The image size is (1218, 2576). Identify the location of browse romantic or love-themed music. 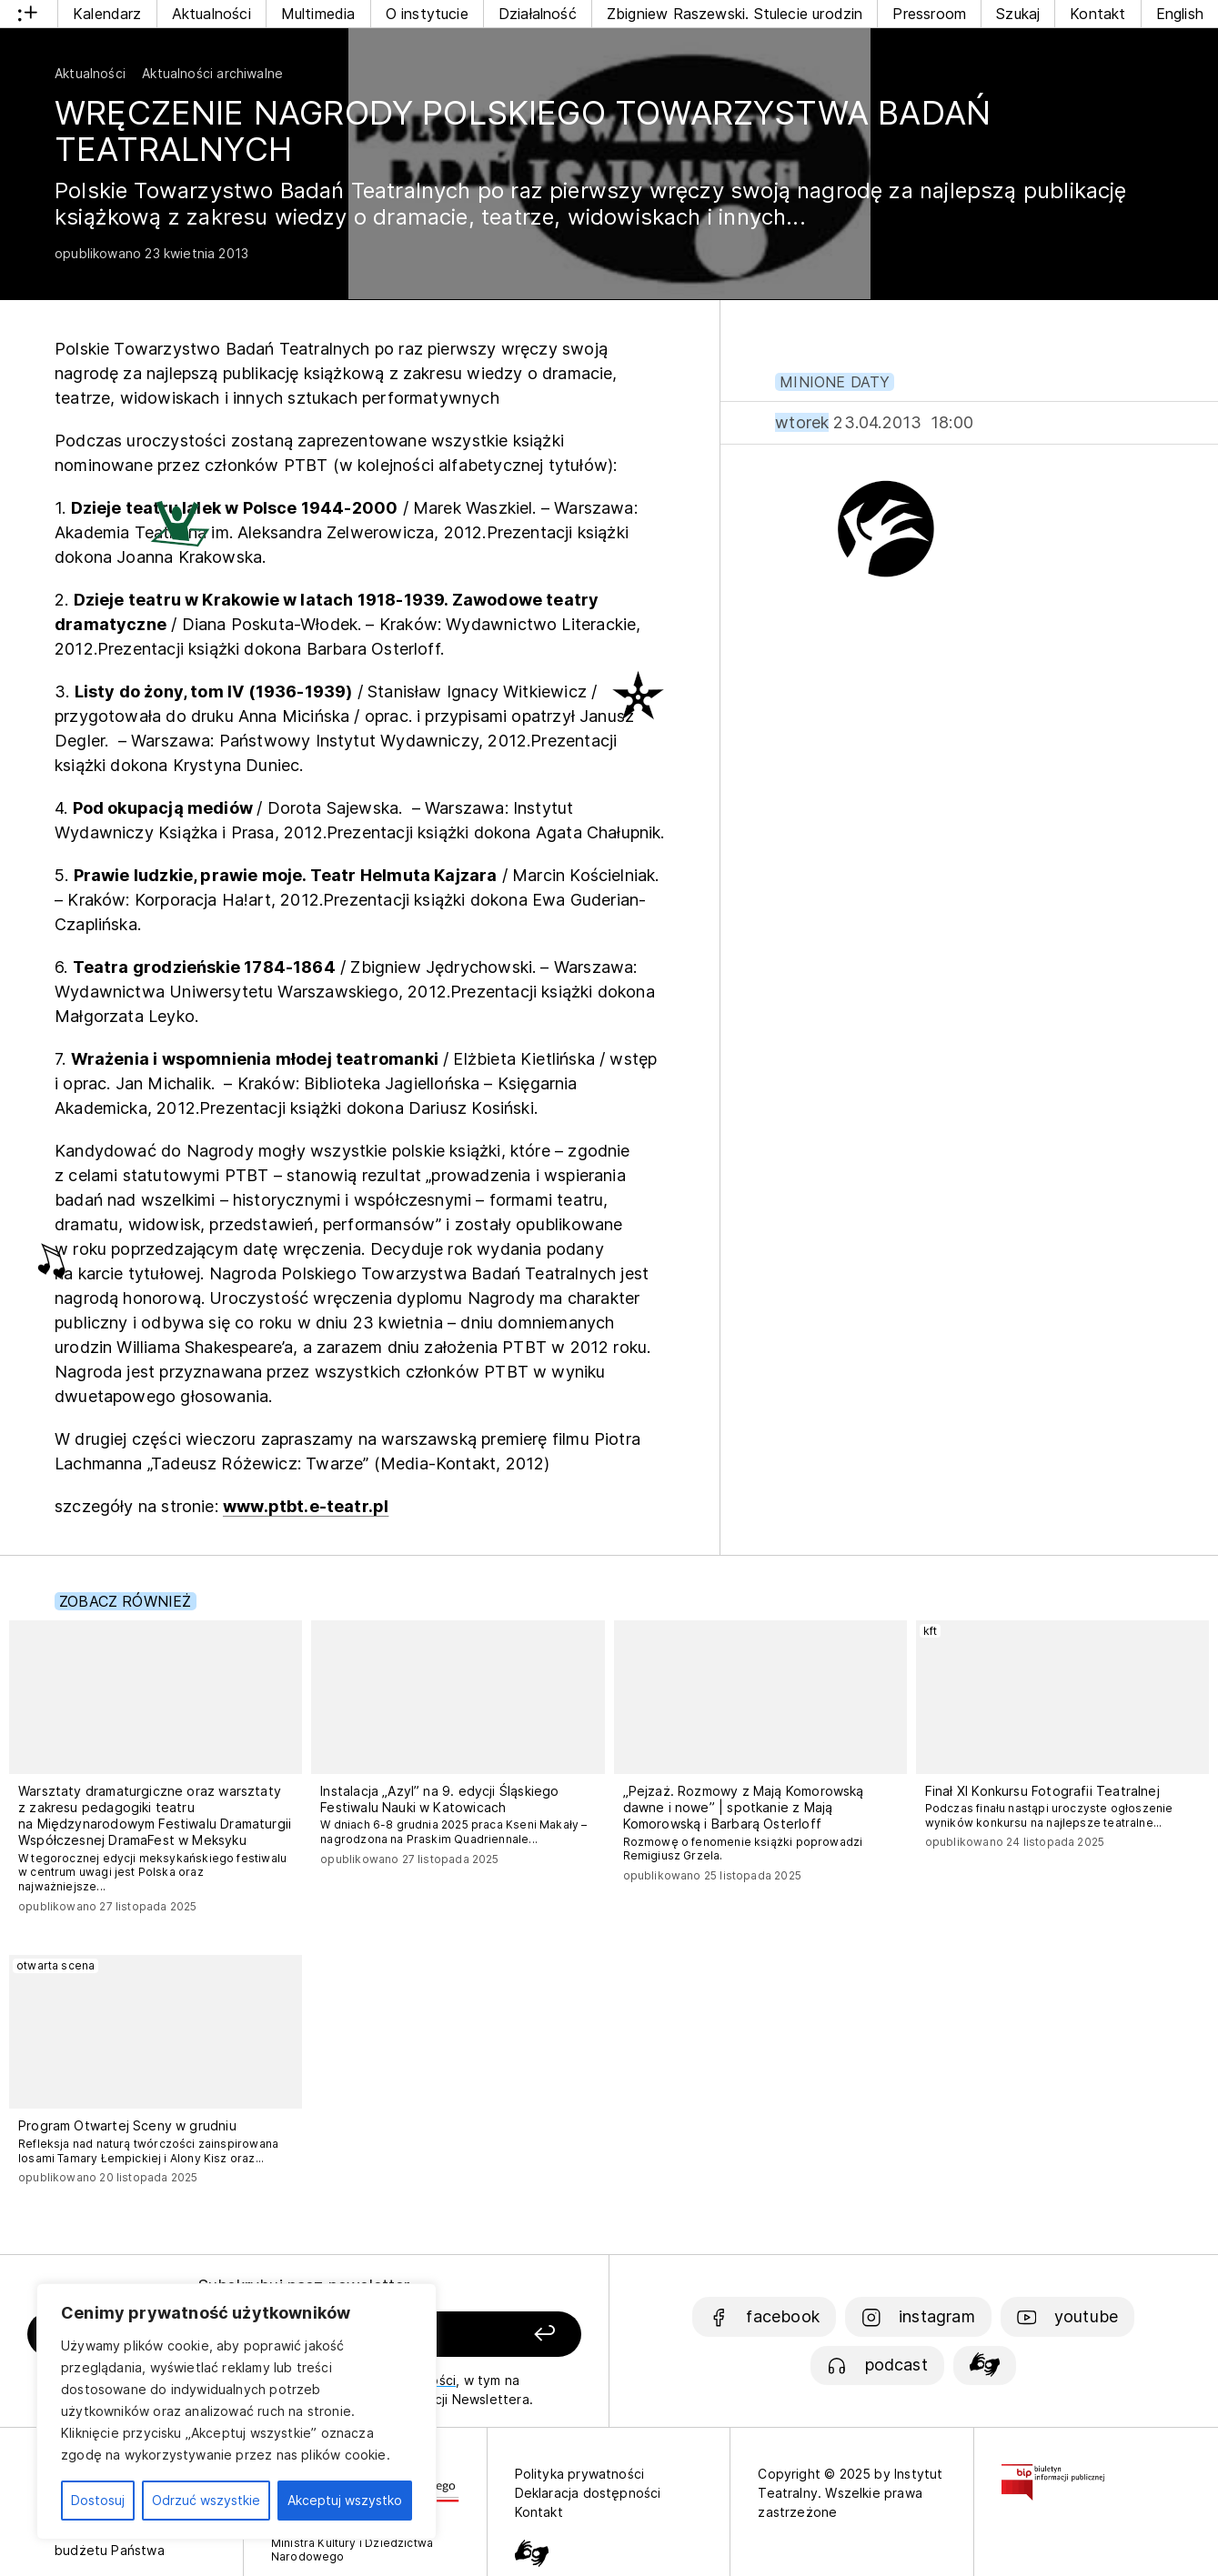
(52, 1261).